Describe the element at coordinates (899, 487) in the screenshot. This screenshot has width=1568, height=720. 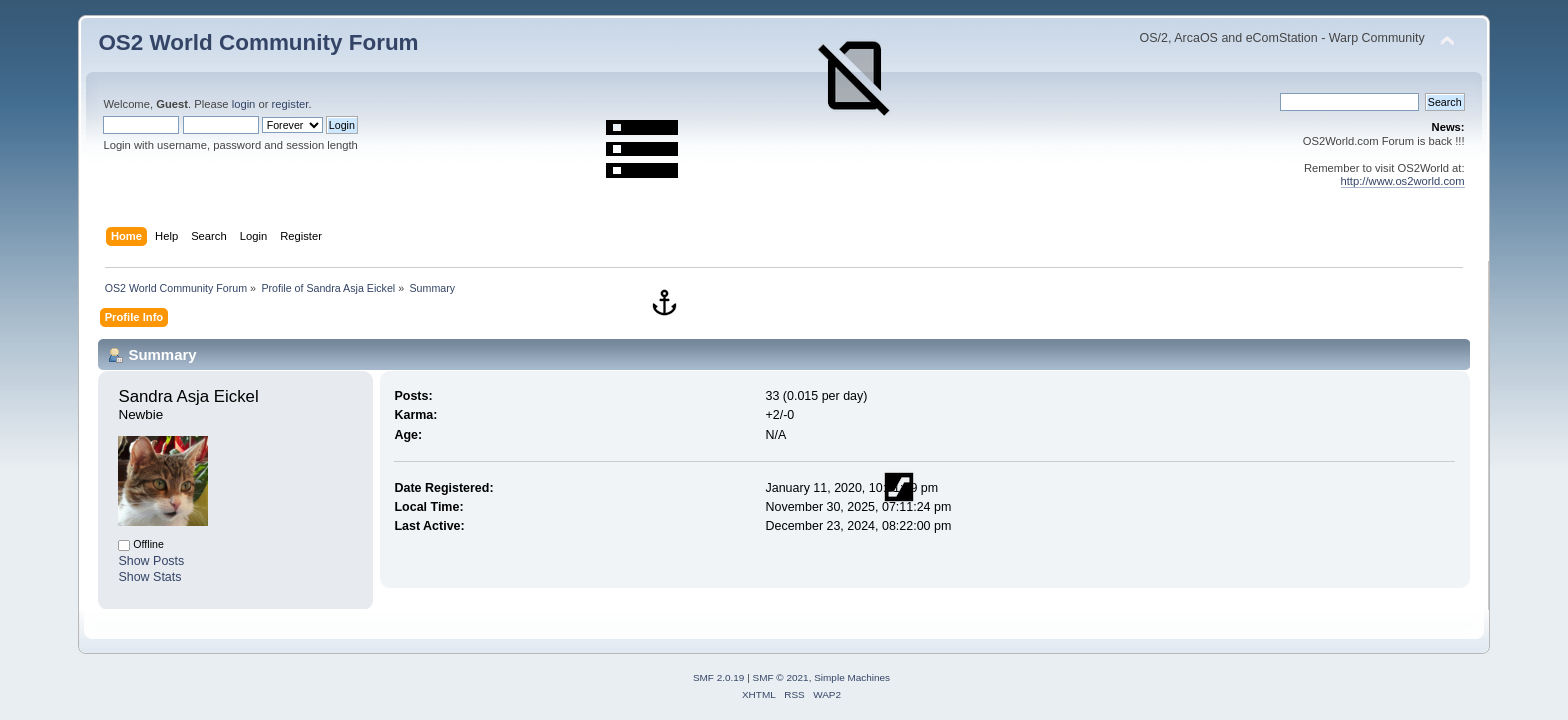
I see `find nearby escalators` at that location.